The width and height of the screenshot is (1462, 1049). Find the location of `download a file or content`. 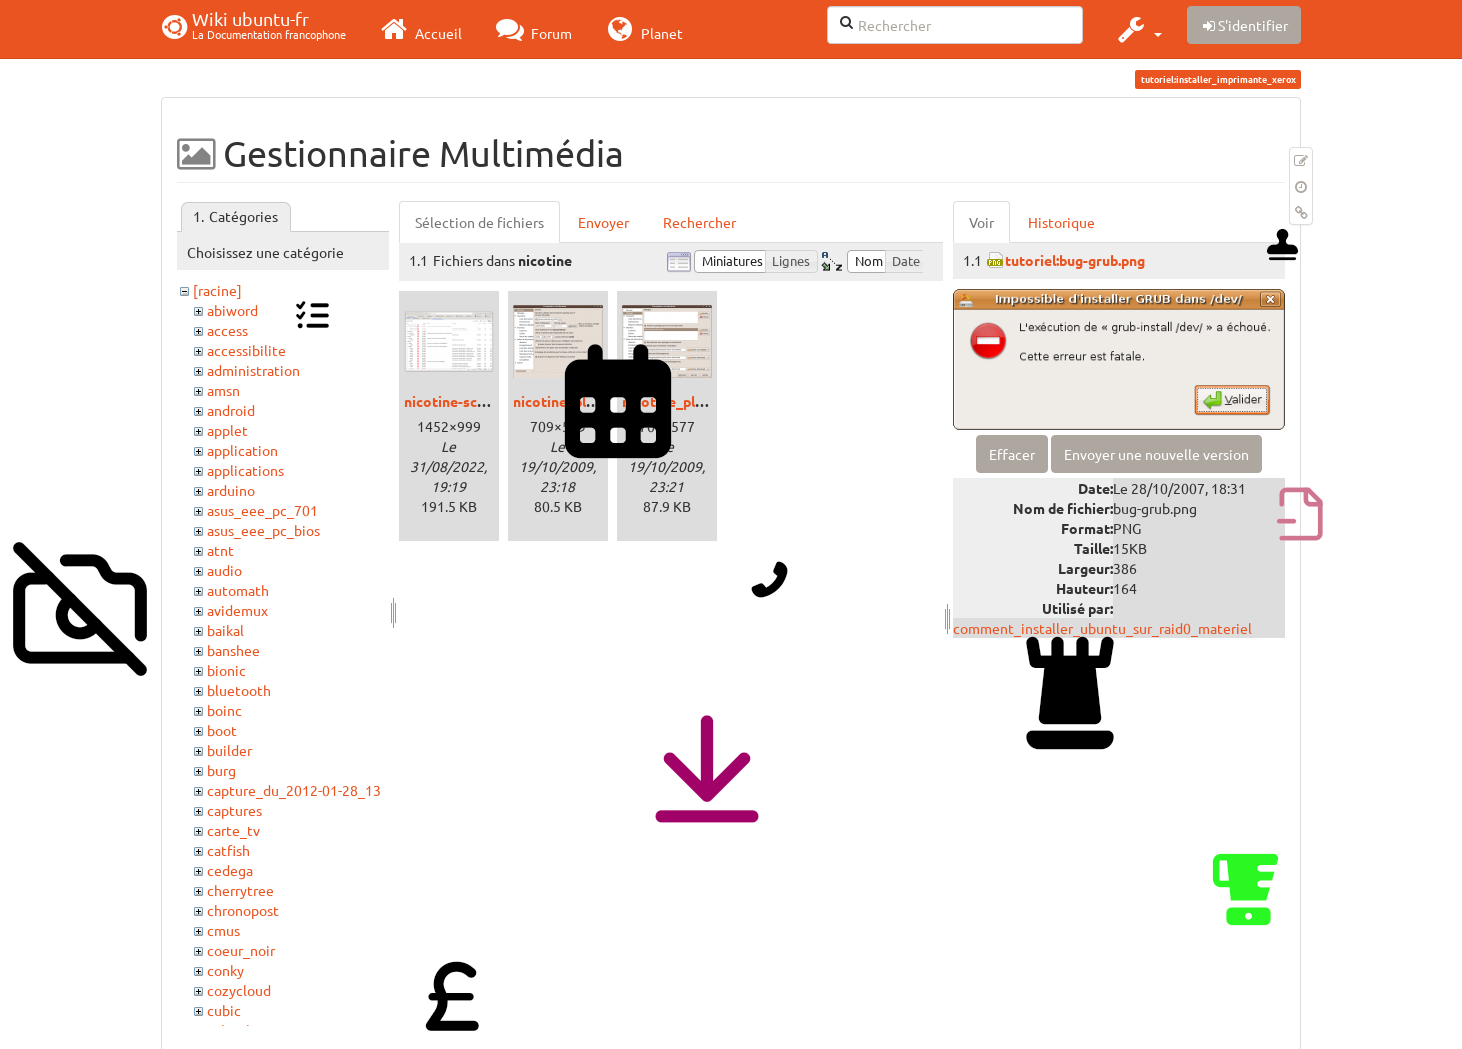

download a file or content is located at coordinates (707, 771).